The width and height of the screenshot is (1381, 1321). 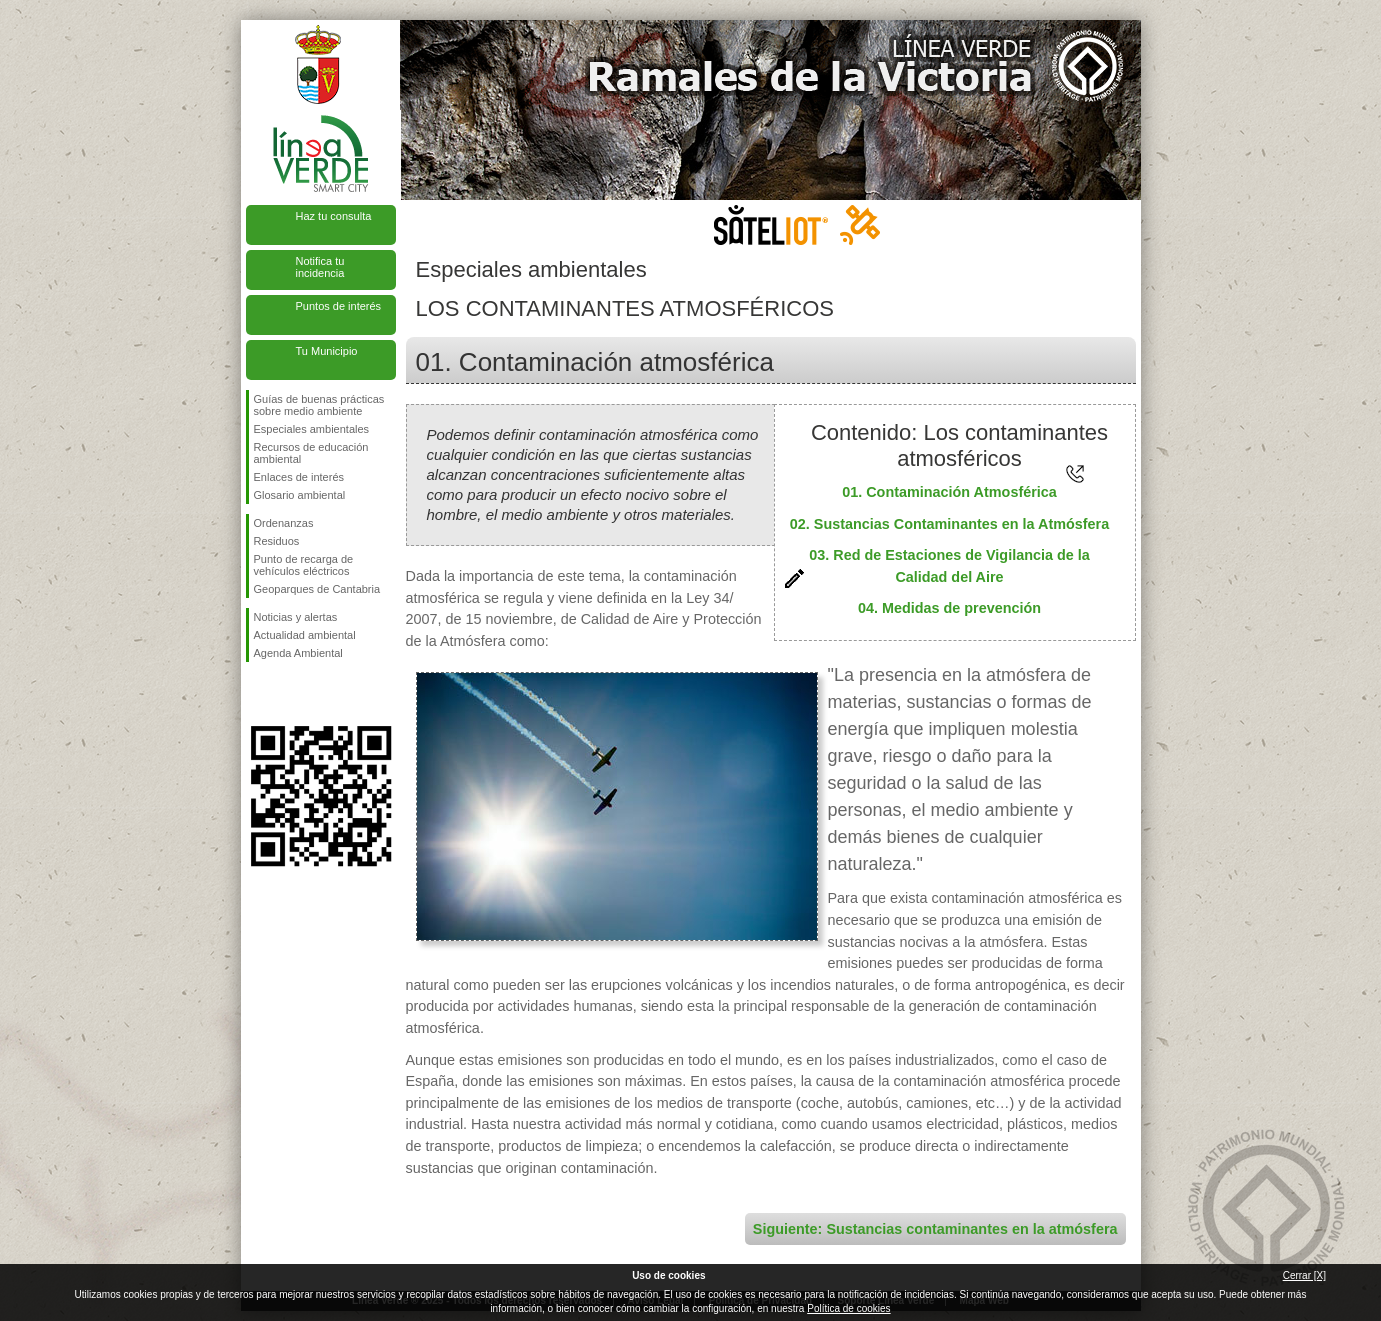 What do you see at coordinates (794, 578) in the screenshot?
I see `edit or compose new content` at bounding box center [794, 578].